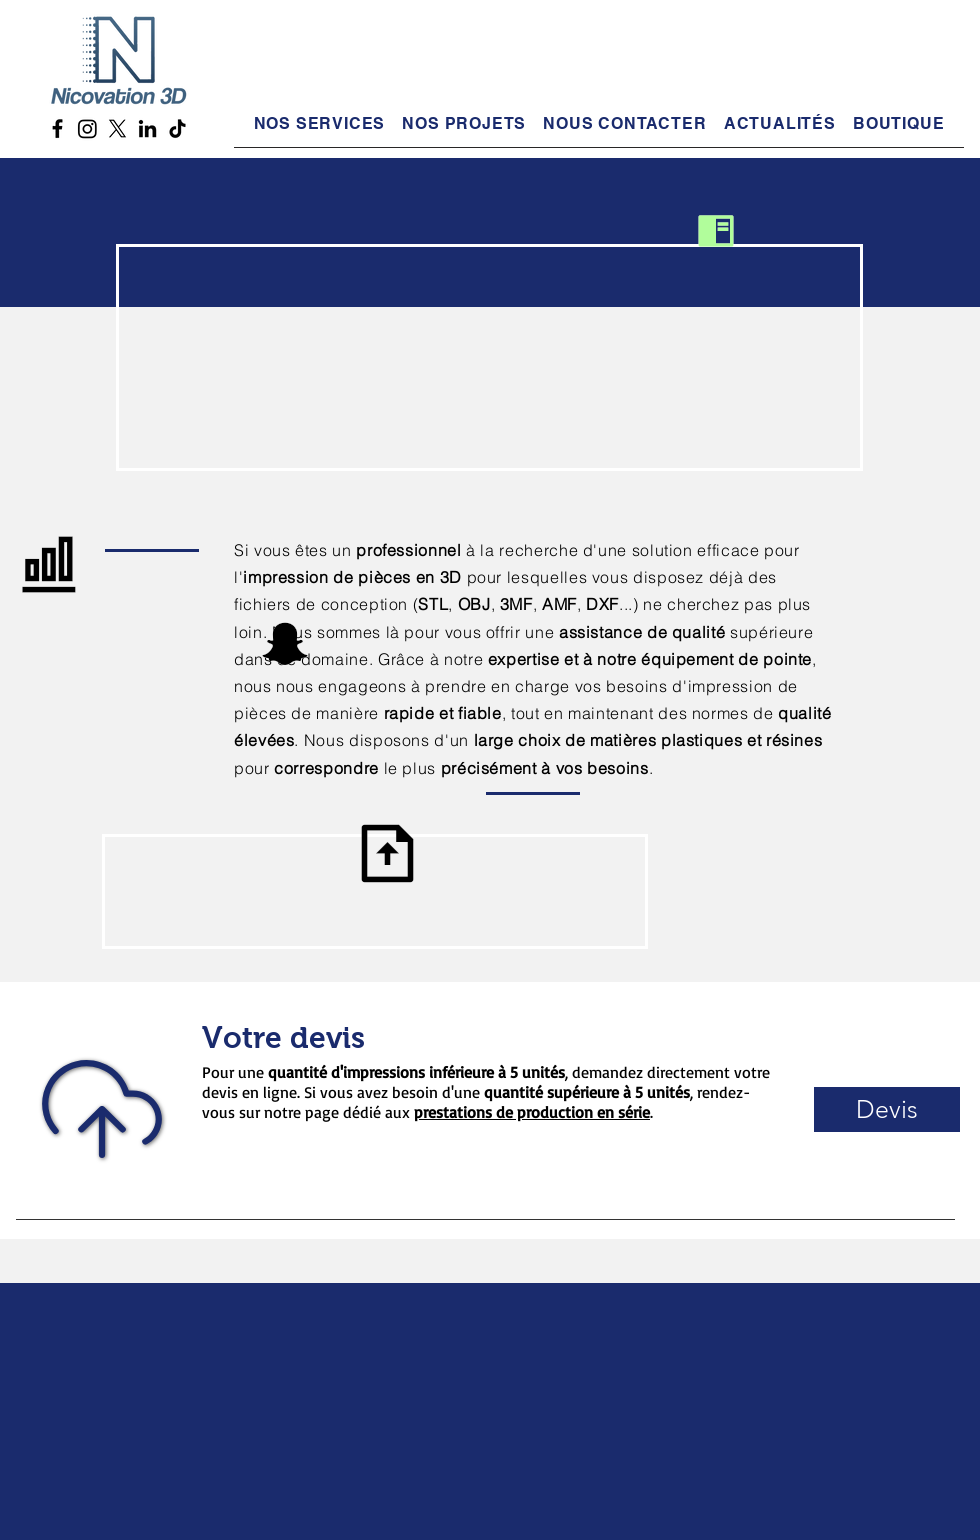 The height and width of the screenshot is (1540, 980). What do you see at coordinates (716, 231) in the screenshot?
I see `open reading mode or e-reader` at bounding box center [716, 231].